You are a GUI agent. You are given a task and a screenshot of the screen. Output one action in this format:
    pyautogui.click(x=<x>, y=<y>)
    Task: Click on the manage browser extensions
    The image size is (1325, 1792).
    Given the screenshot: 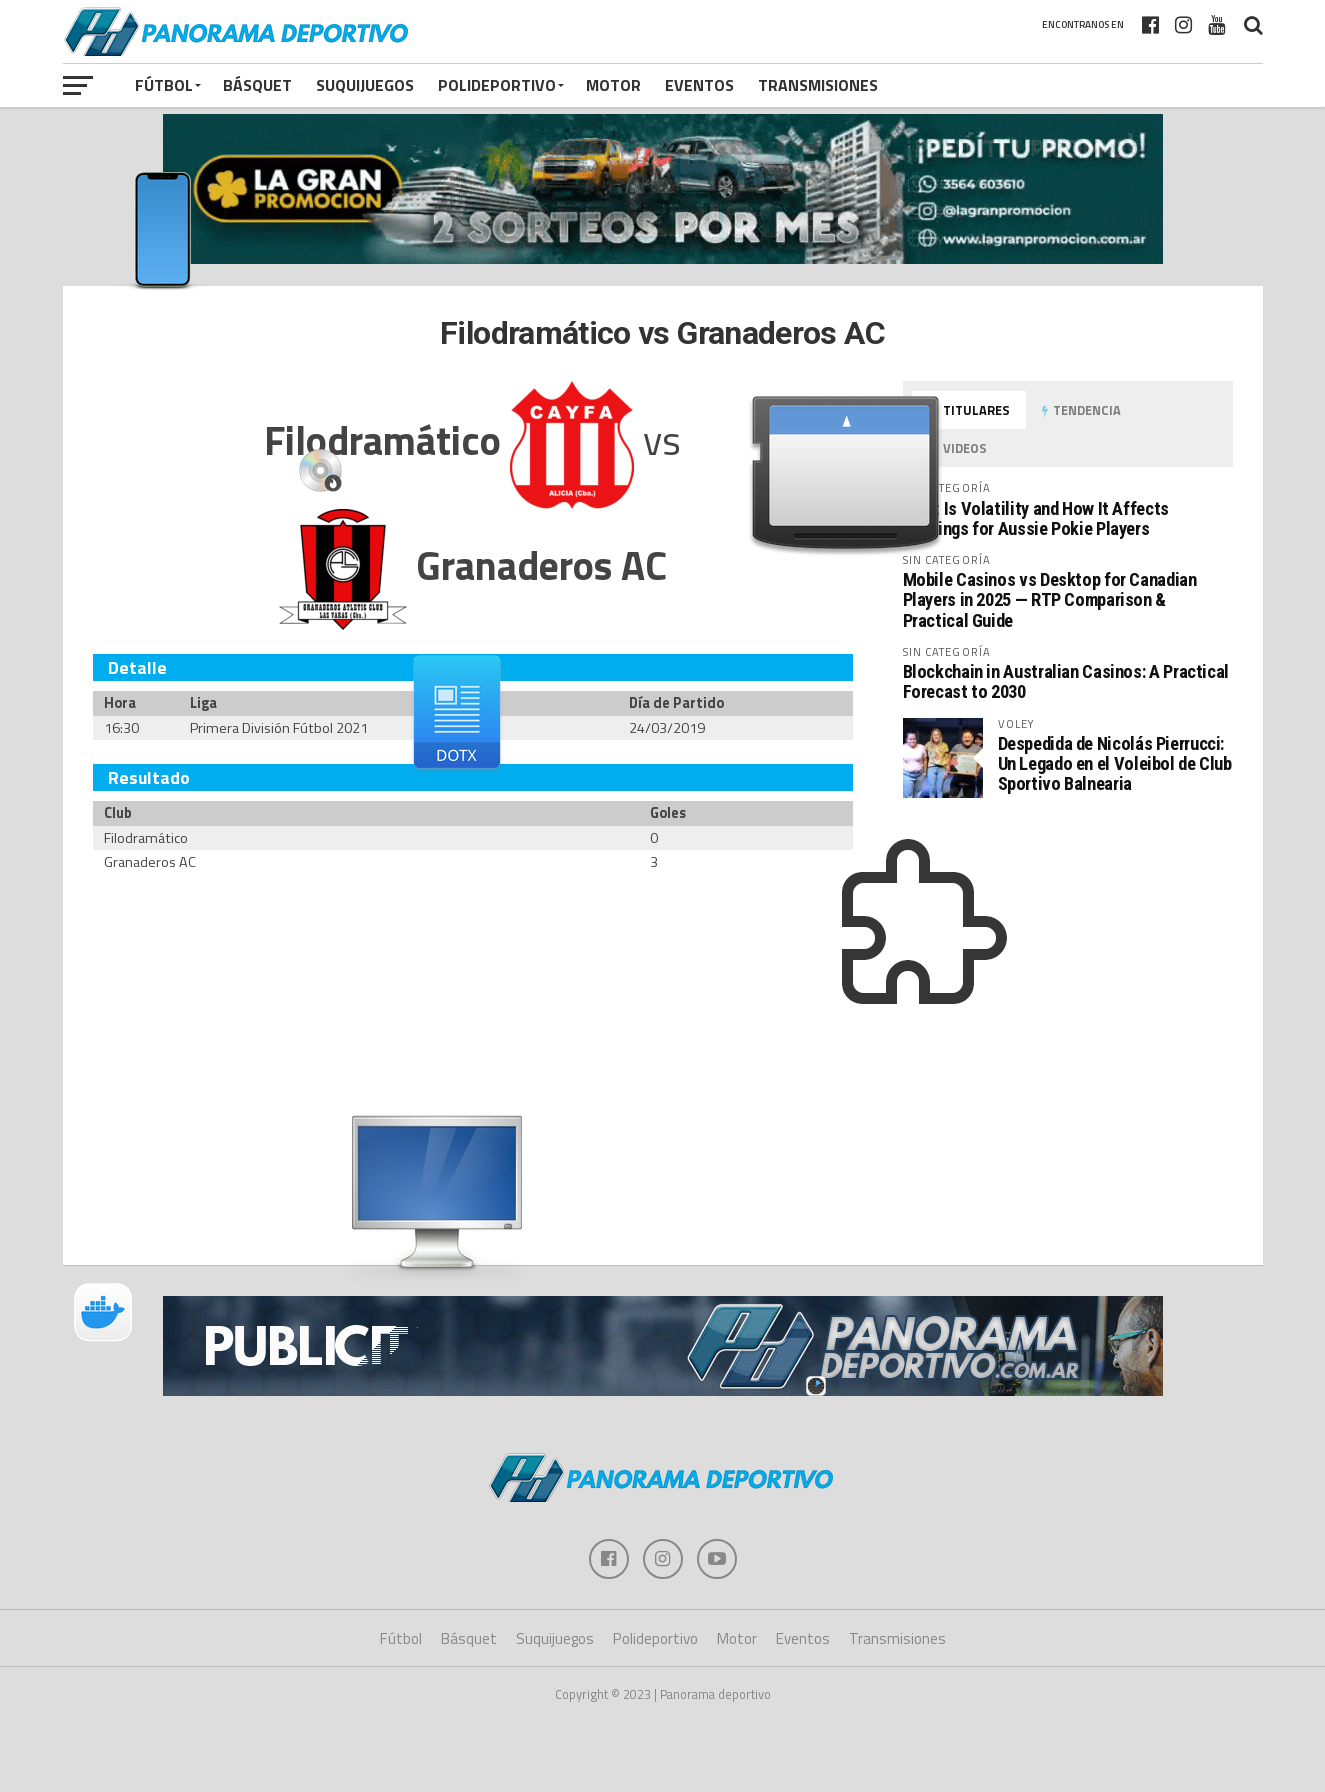 What is the action you would take?
    pyautogui.click(x=919, y=927)
    